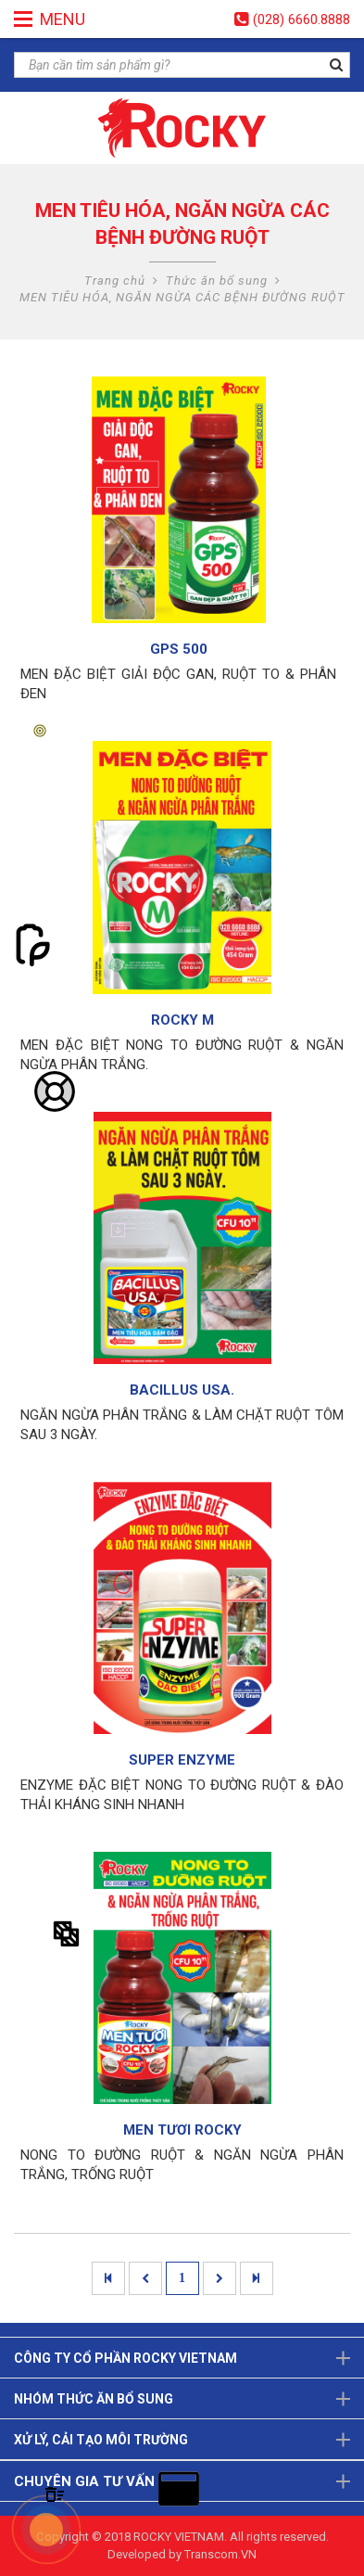  I want to click on battery eco mode enabled, so click(30, 944).